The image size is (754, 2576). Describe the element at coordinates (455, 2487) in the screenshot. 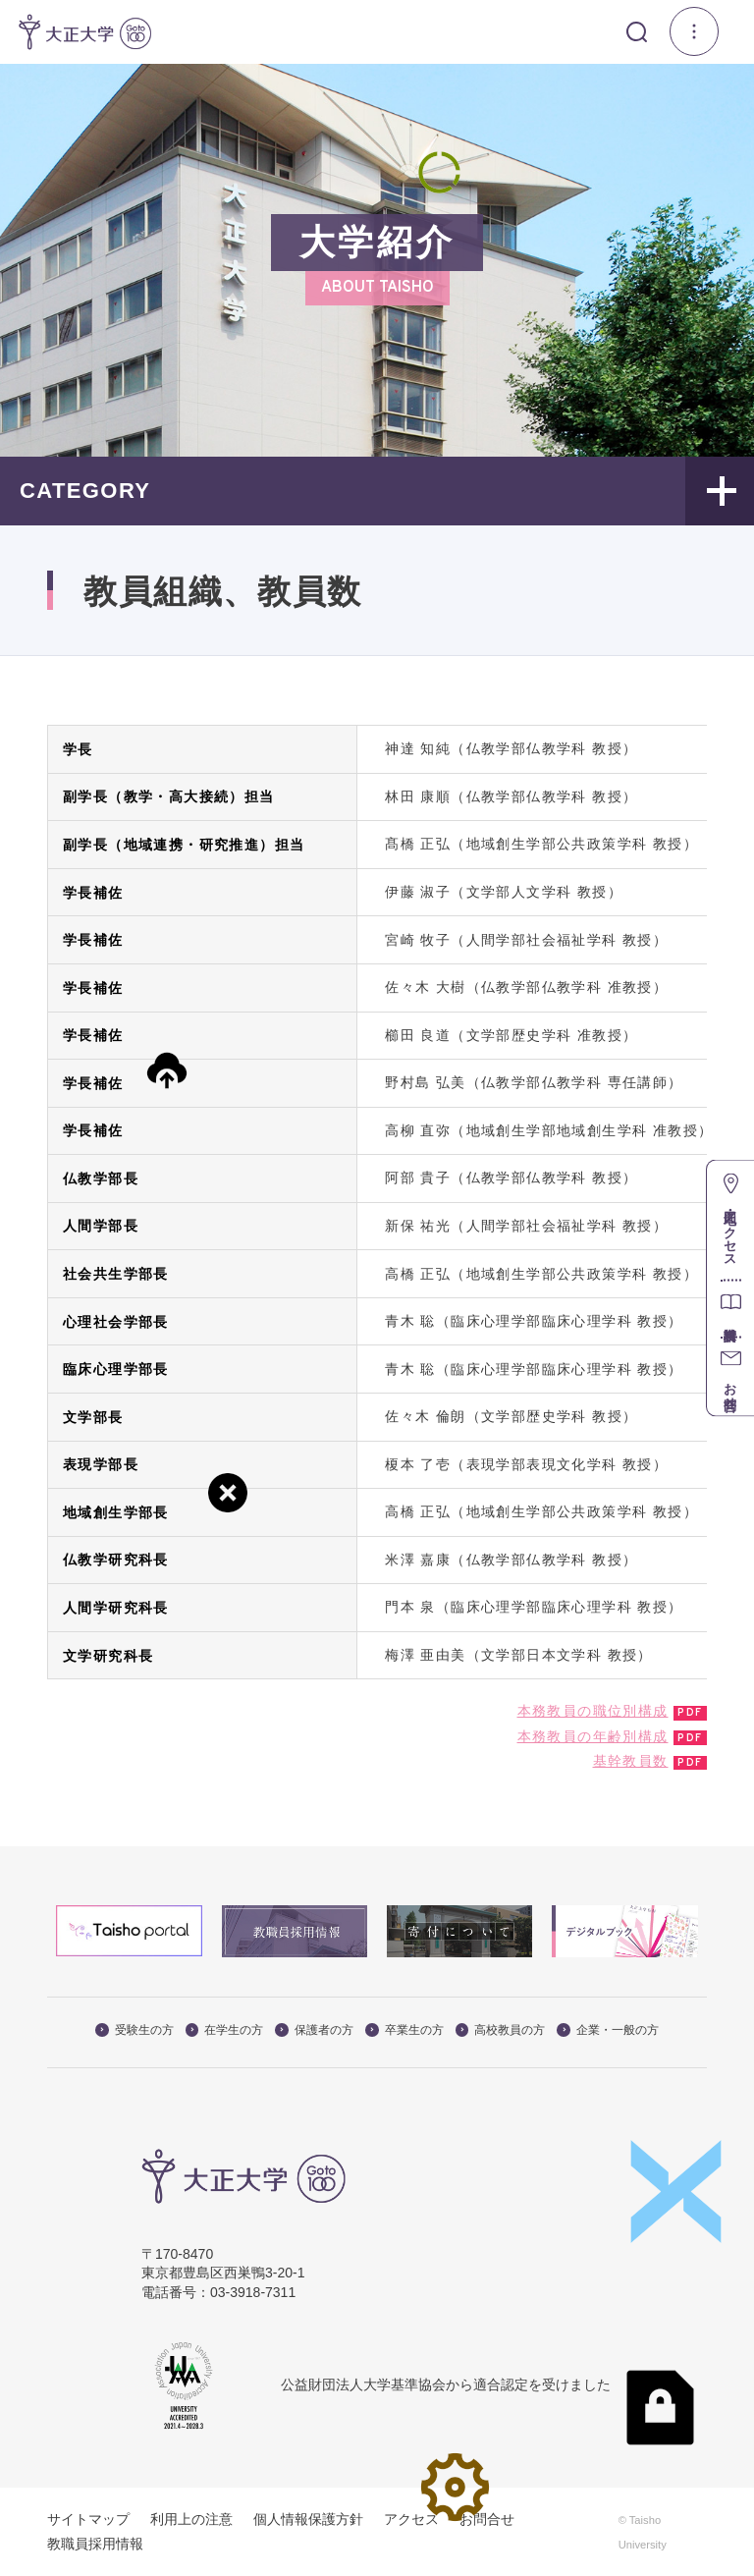

I see `access settings or preferences` at that location.